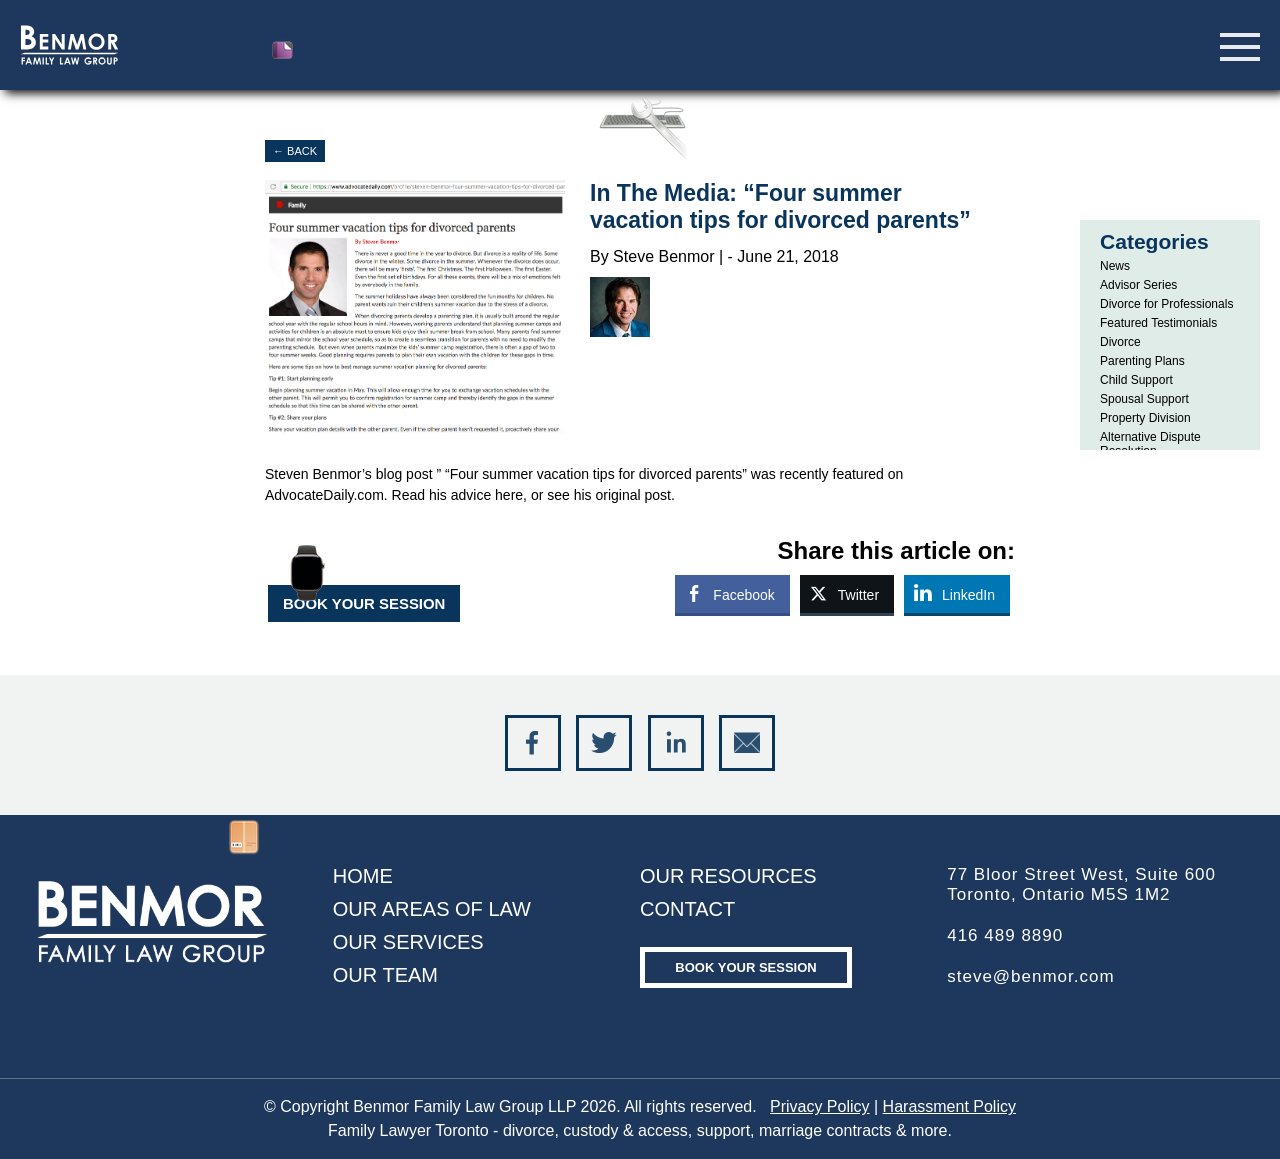 This screenshot has height=1159, width=1280. Describe the element at coordinates (642, 112) in the screenshot. I see `access keyboard settings and preferences` at that location.